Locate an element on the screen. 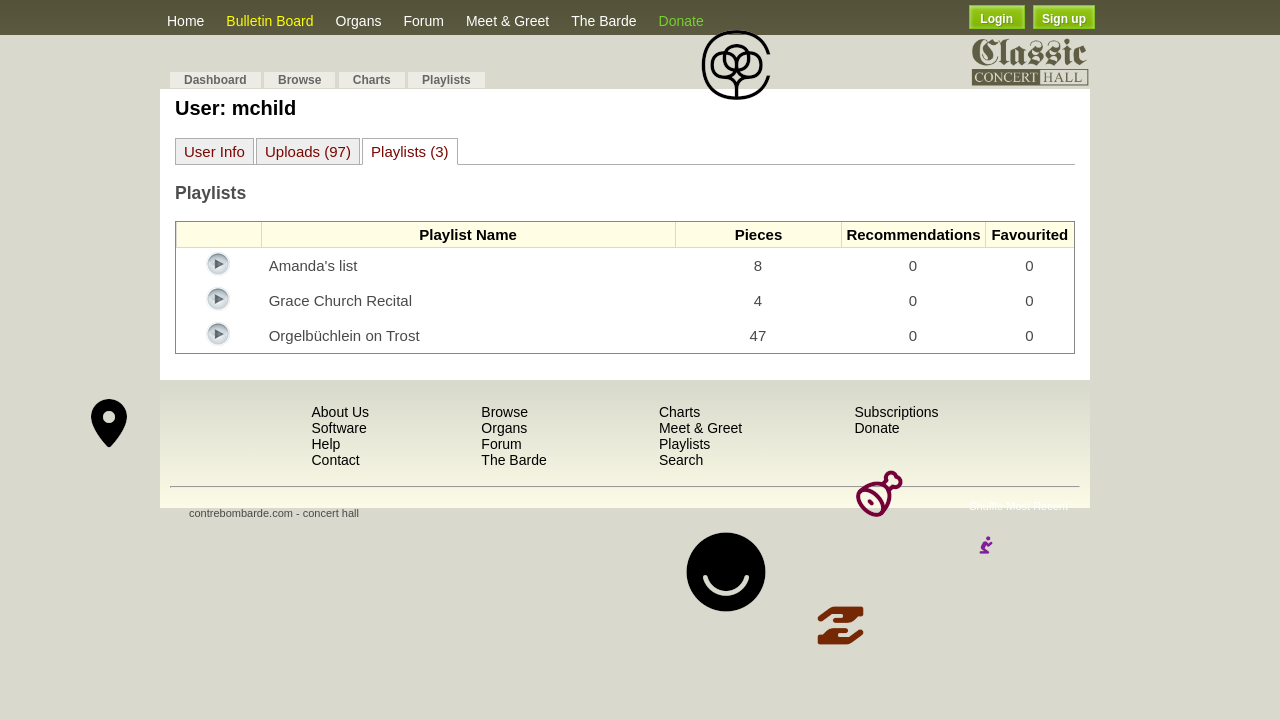 This screenshot has height=720, width=1280. visit ello social network is located at coordinates (726, 572).